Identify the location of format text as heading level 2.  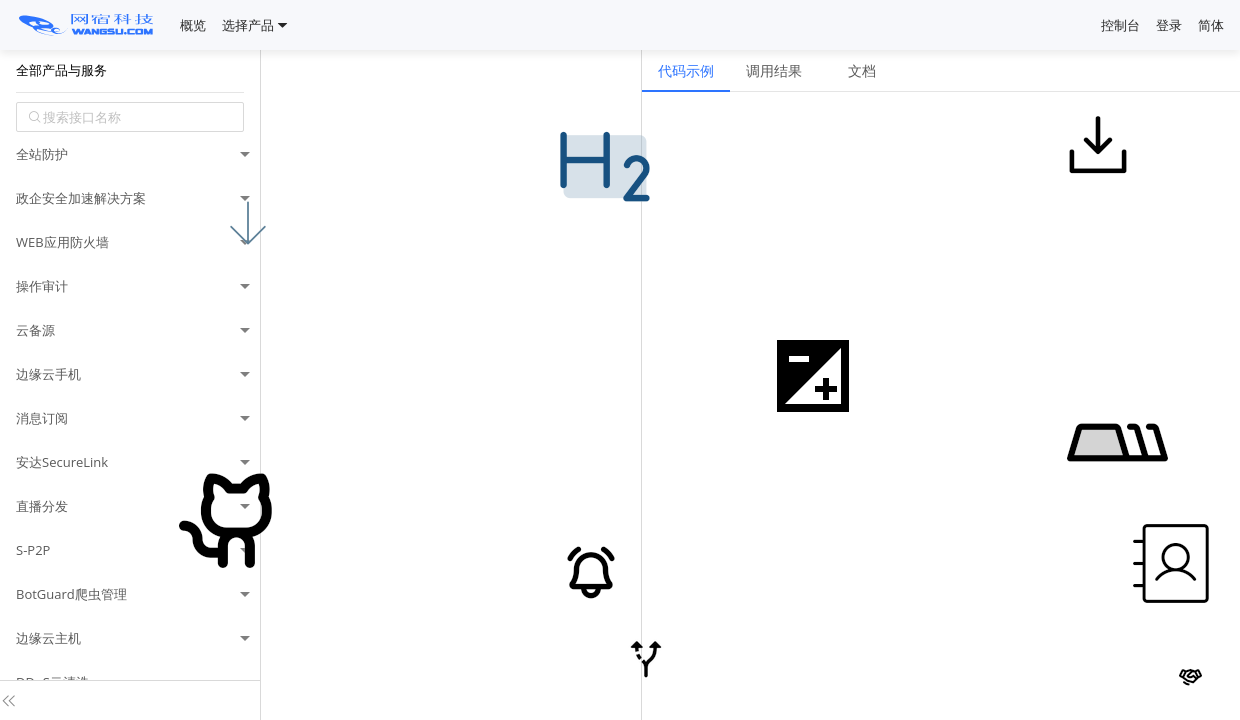
(600, 165).